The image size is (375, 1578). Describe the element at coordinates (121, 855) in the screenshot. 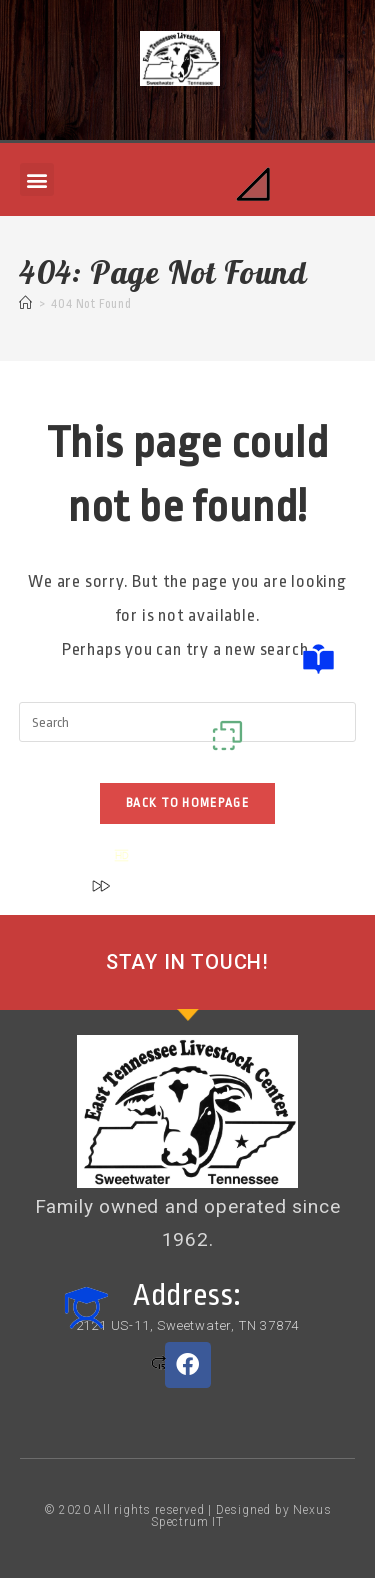

I see `indicates high-definition video quality` at that location.